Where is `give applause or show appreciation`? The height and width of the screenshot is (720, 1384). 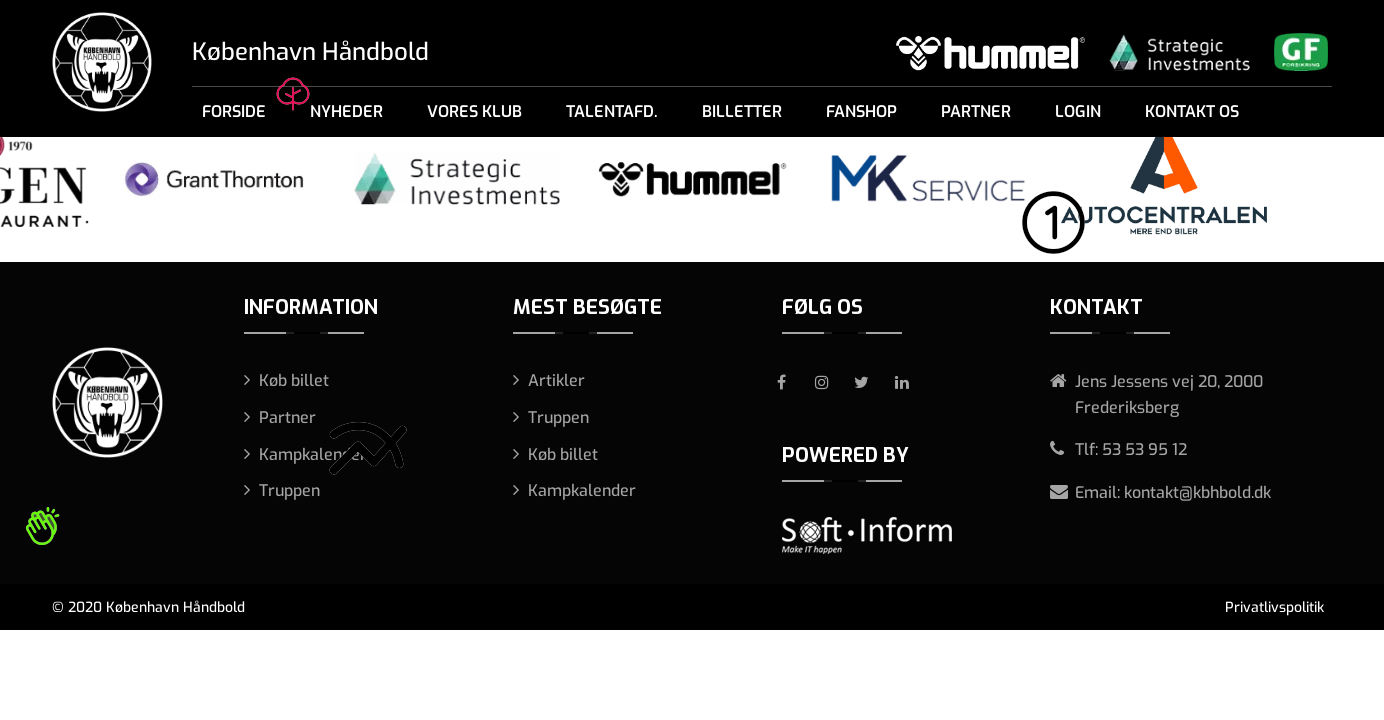
give applause or show appreciation is located at coordinates (42, 526).